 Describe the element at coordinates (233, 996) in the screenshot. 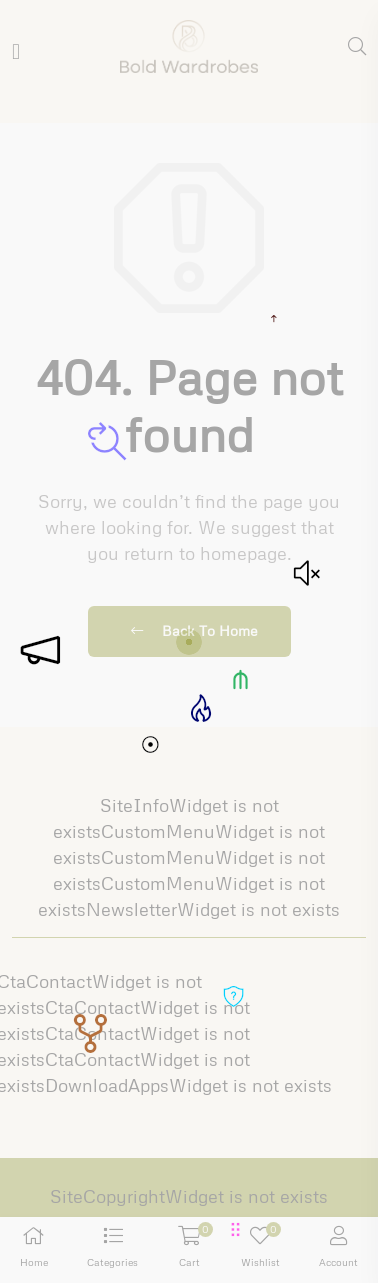

I see `unknown or unverified workspace security status` at that location.